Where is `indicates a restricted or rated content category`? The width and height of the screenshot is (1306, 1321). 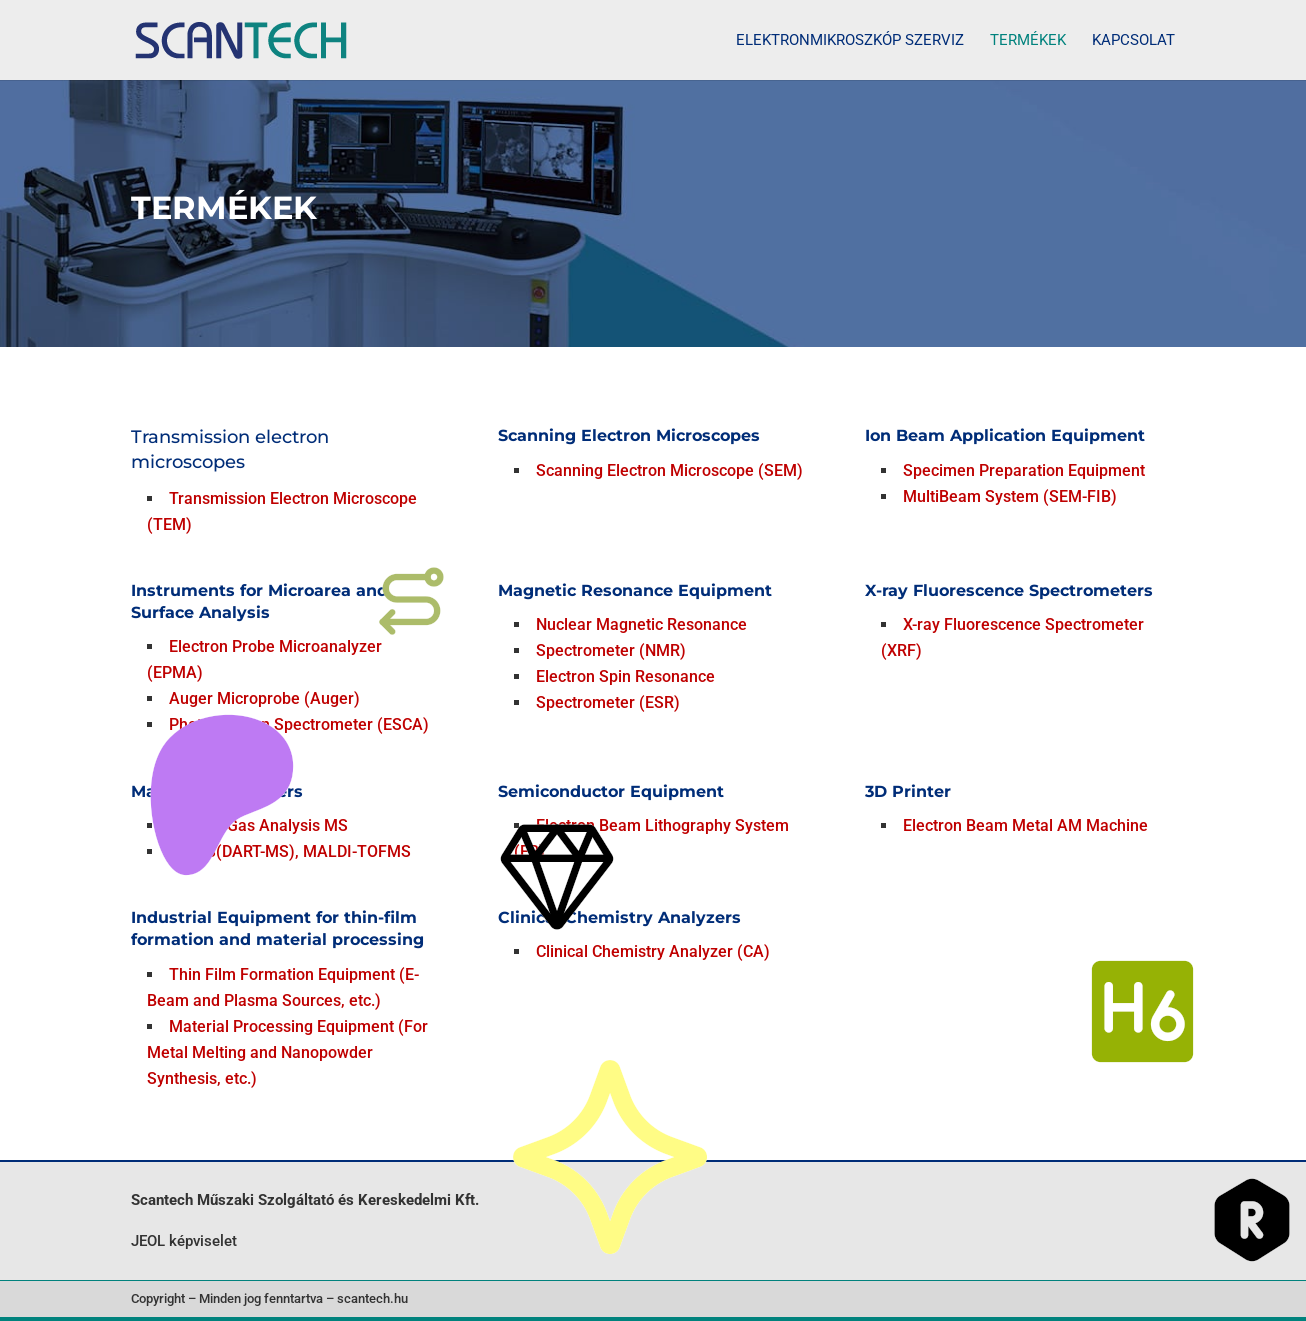
indicates a restricted or rated content category is located at coordinates (1252, 1220).